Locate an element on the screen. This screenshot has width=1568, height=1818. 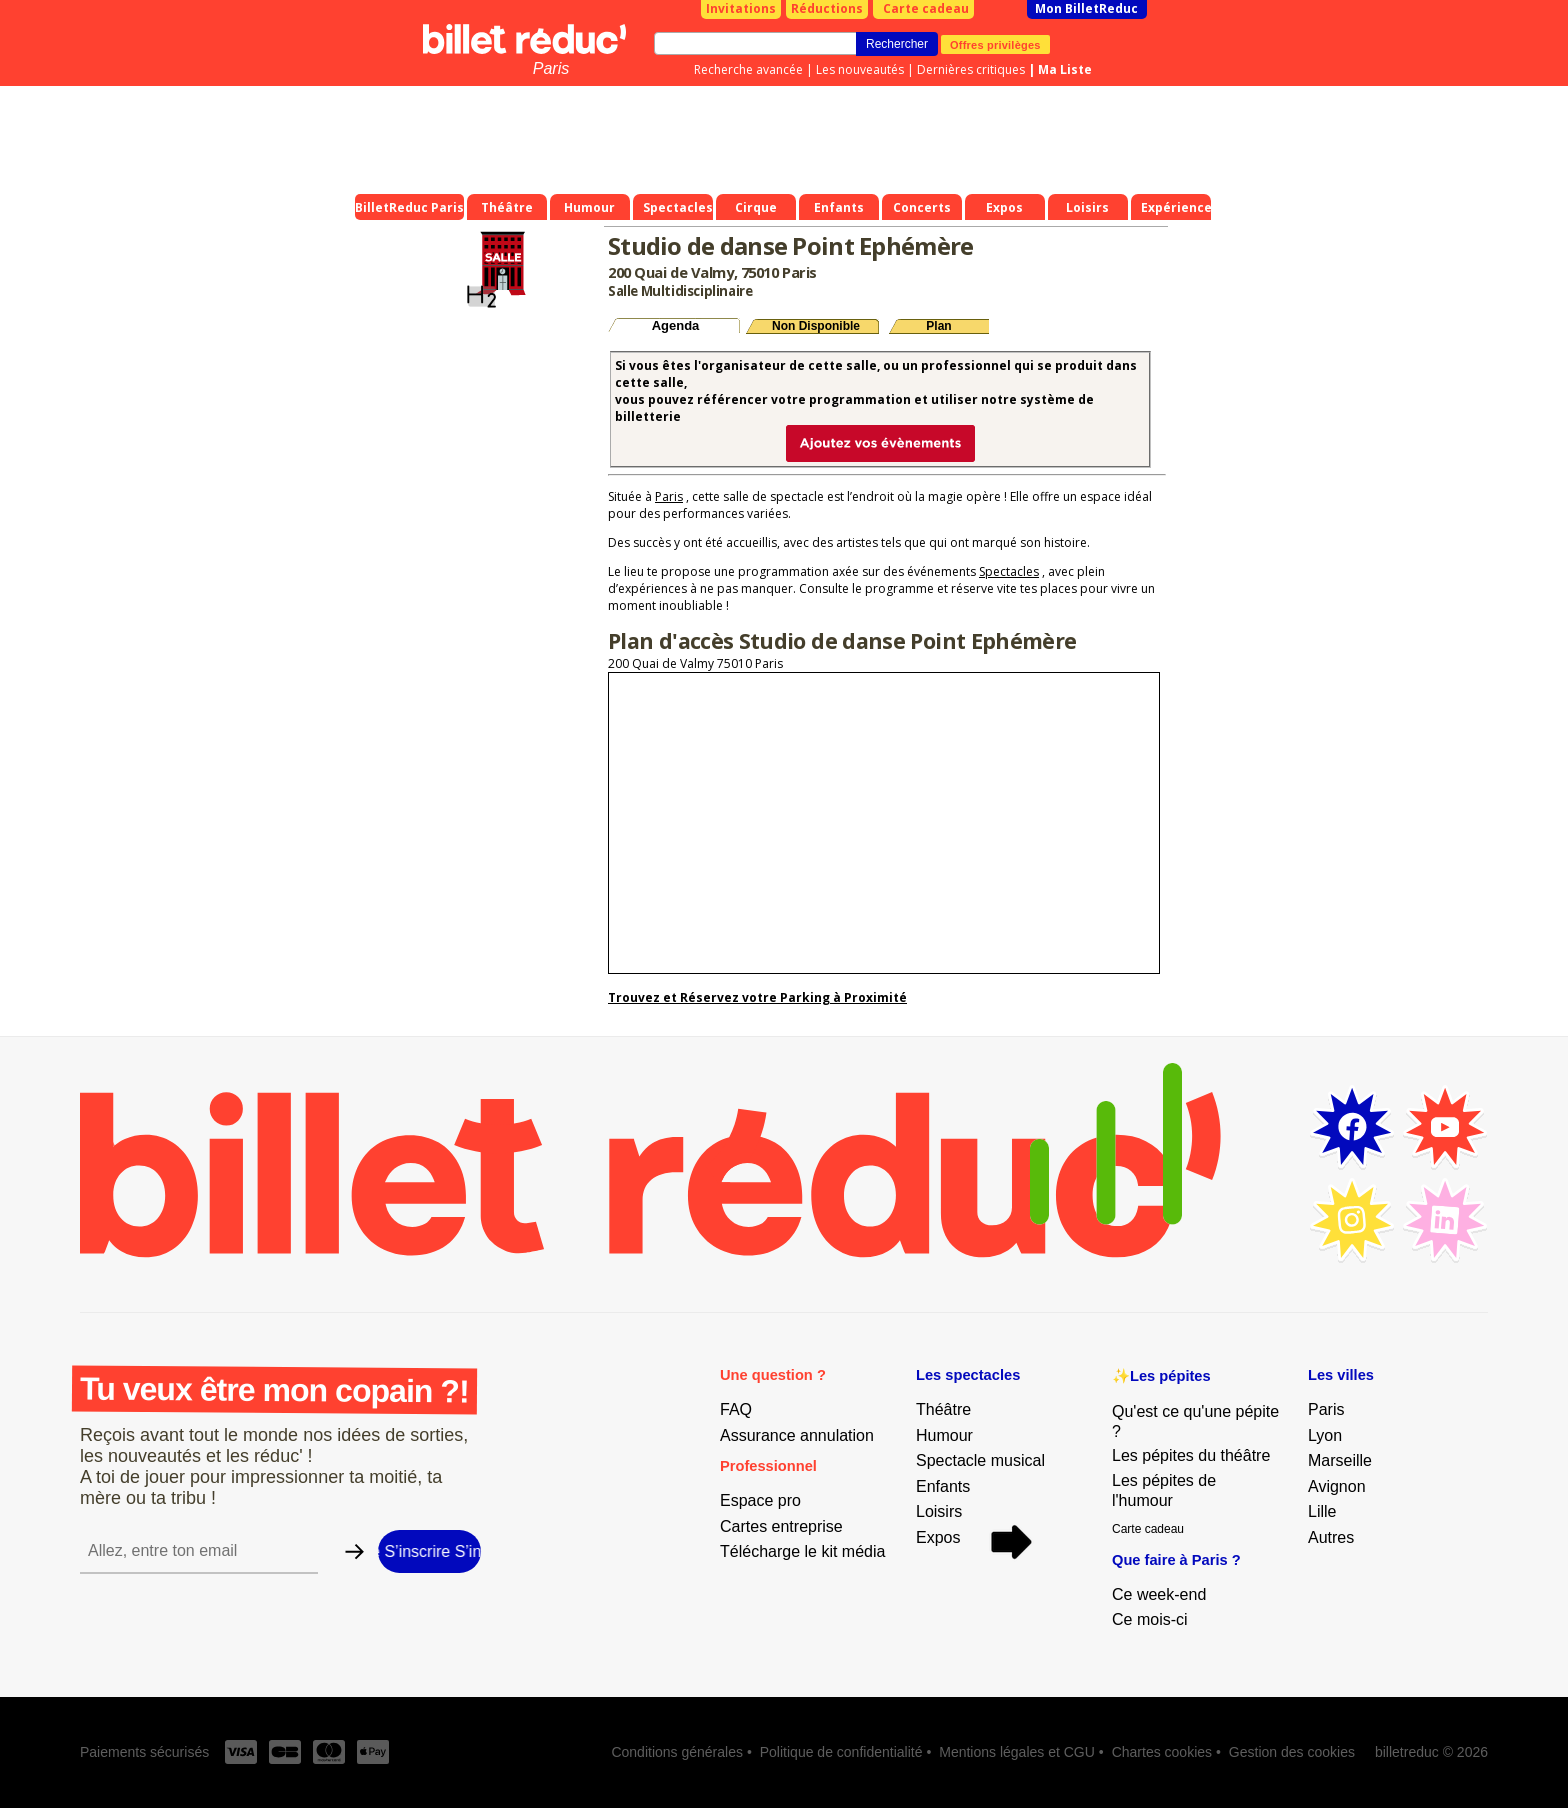
format text as heading level 2 is located at coordinates (480, 296).